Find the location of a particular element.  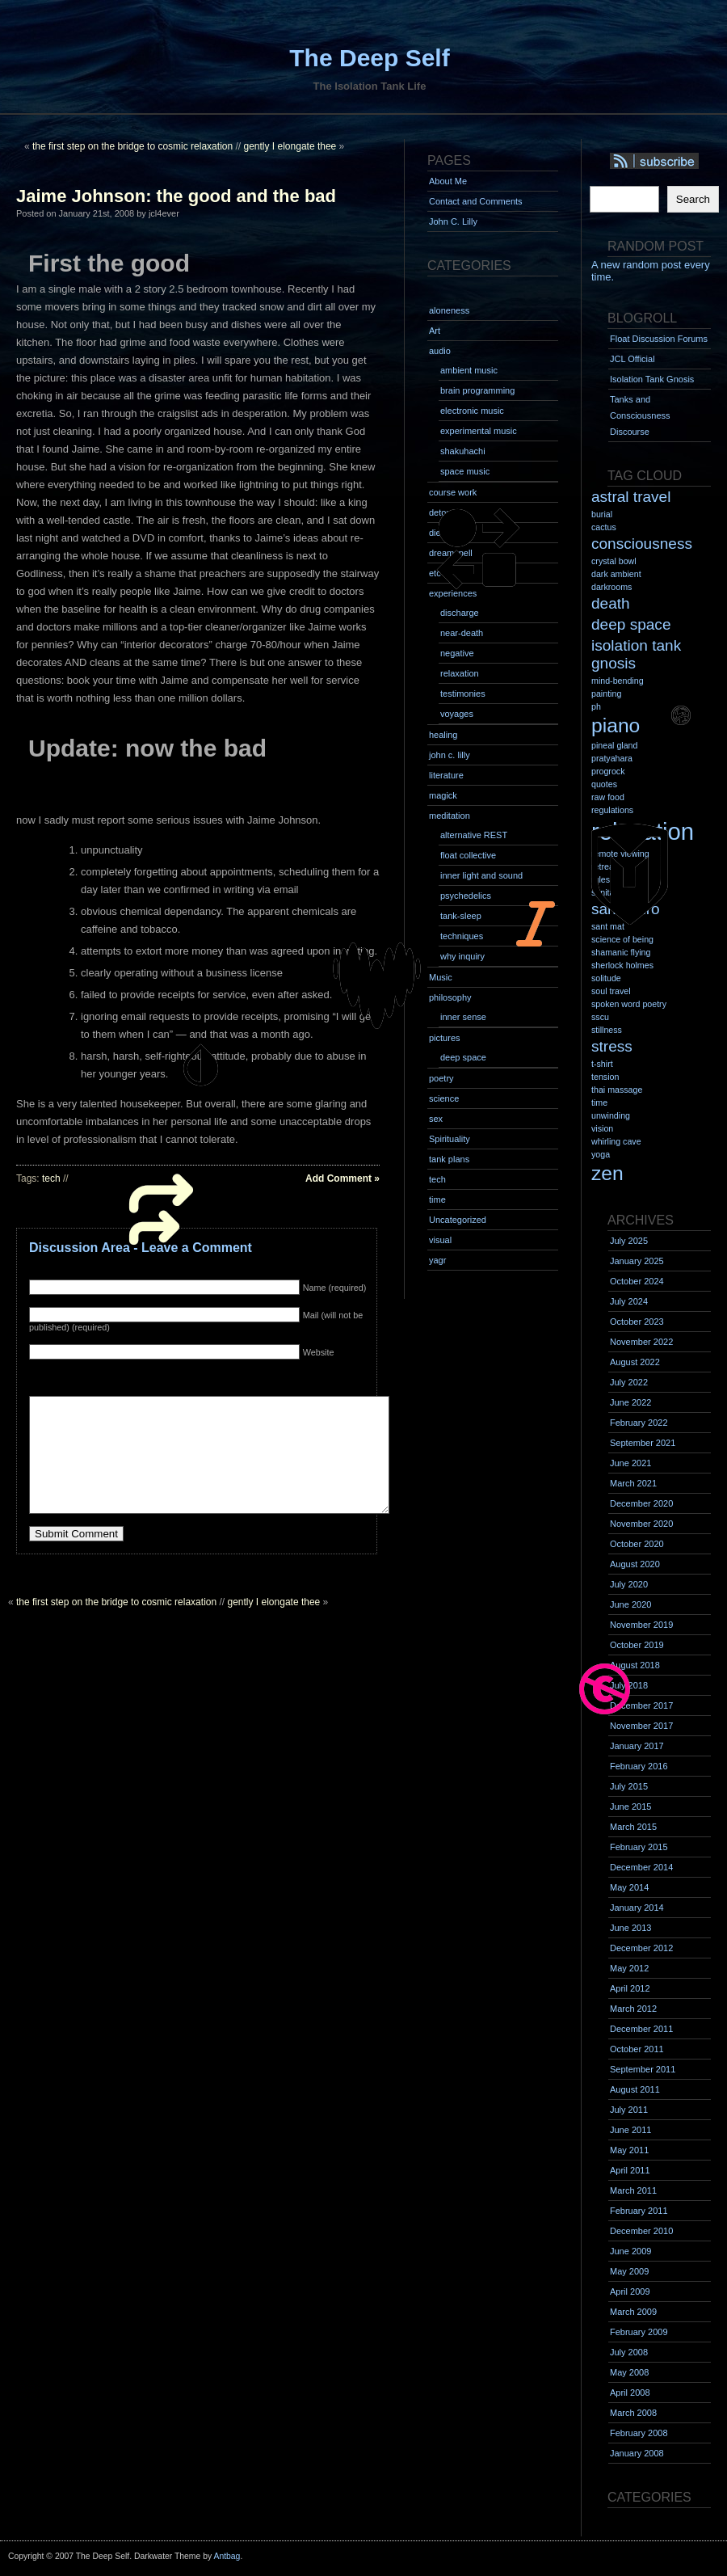

metasploit penetration testing framework logo is located at coordinates (629, 874).